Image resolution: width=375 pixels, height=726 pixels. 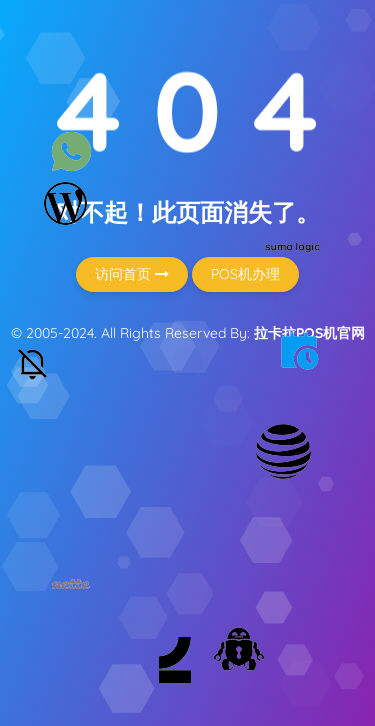 I want to click on AT&T company logo, so click(x=283, y=451).